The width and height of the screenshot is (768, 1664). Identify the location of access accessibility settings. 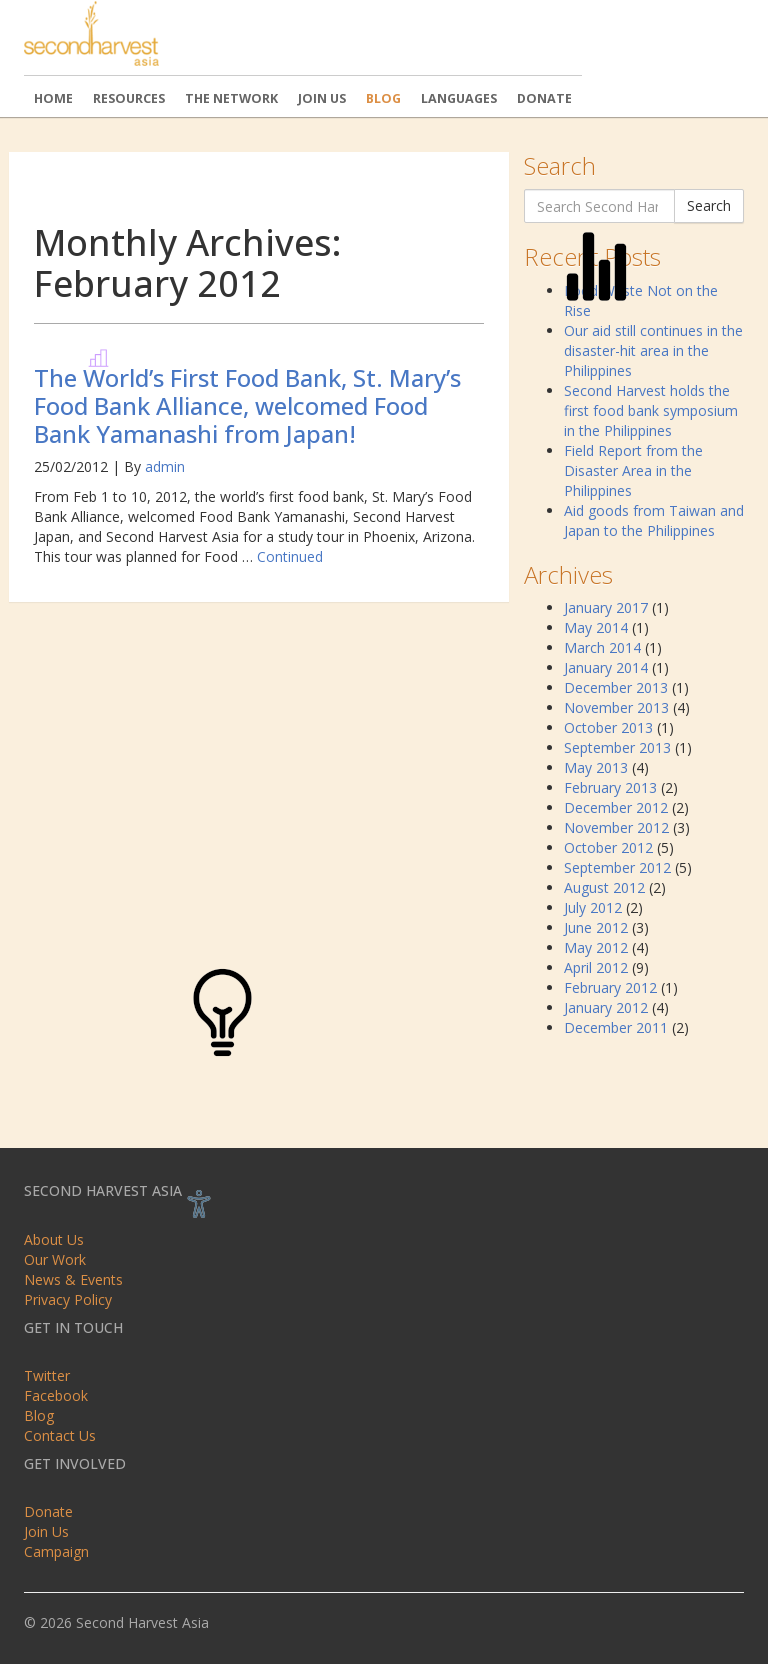
(199, 1204).